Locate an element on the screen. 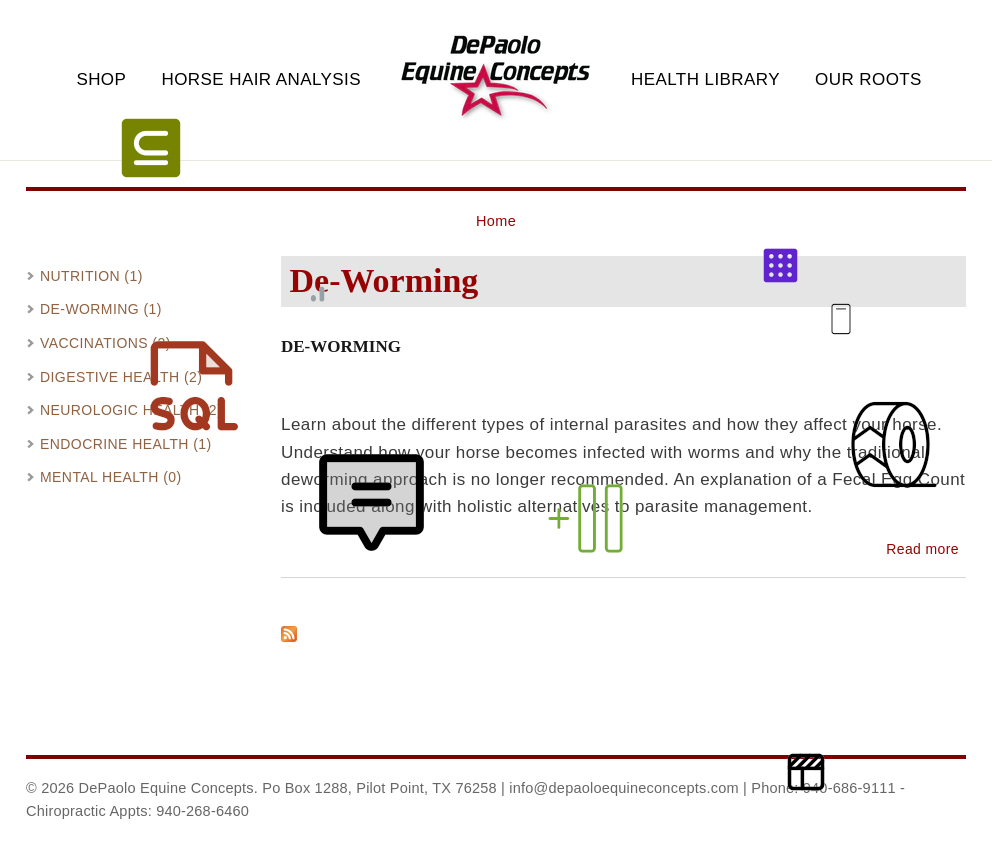  open chat or messaging is located at coordinates (371, 498).